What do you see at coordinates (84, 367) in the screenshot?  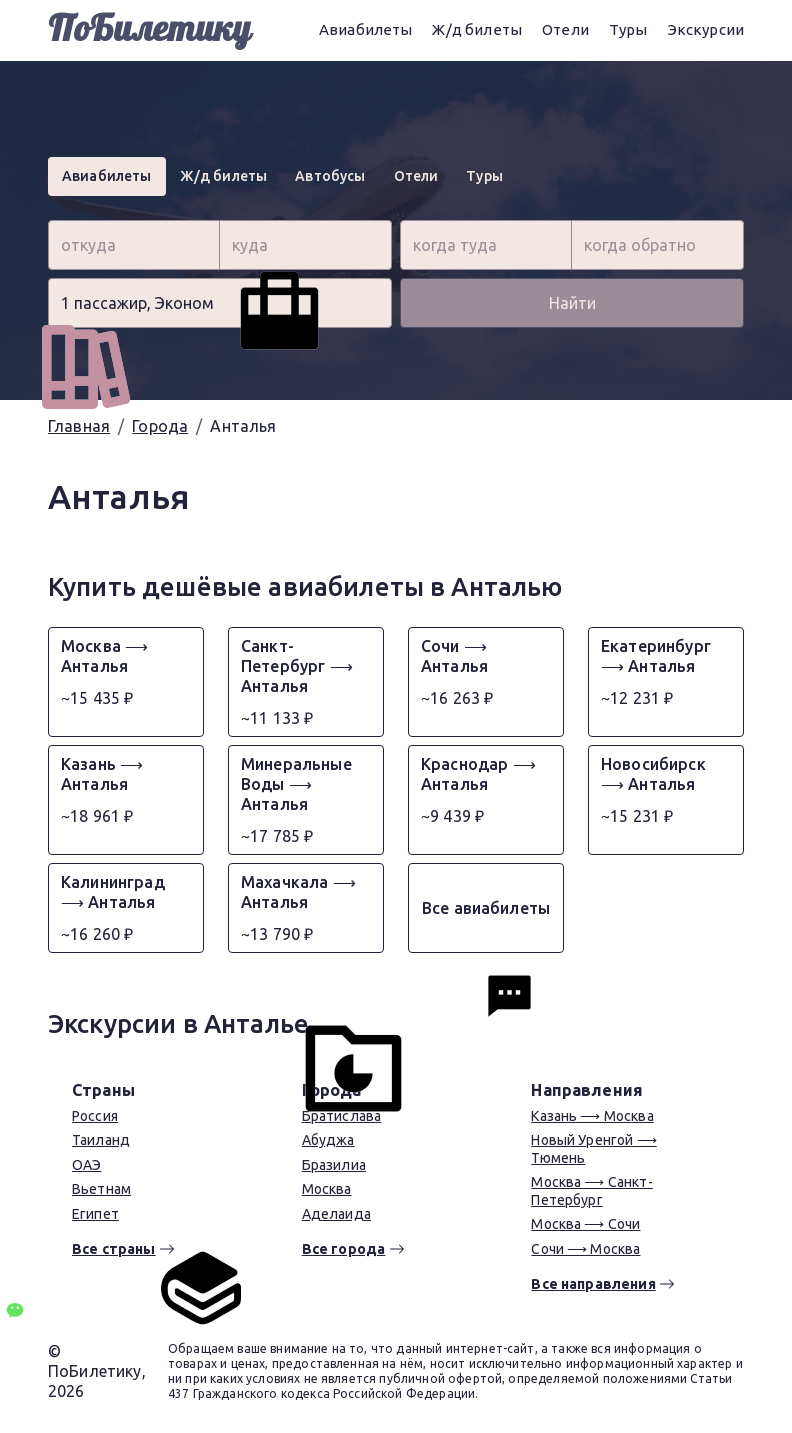 I see `browse your digital library` at bounding box center [84, 367].